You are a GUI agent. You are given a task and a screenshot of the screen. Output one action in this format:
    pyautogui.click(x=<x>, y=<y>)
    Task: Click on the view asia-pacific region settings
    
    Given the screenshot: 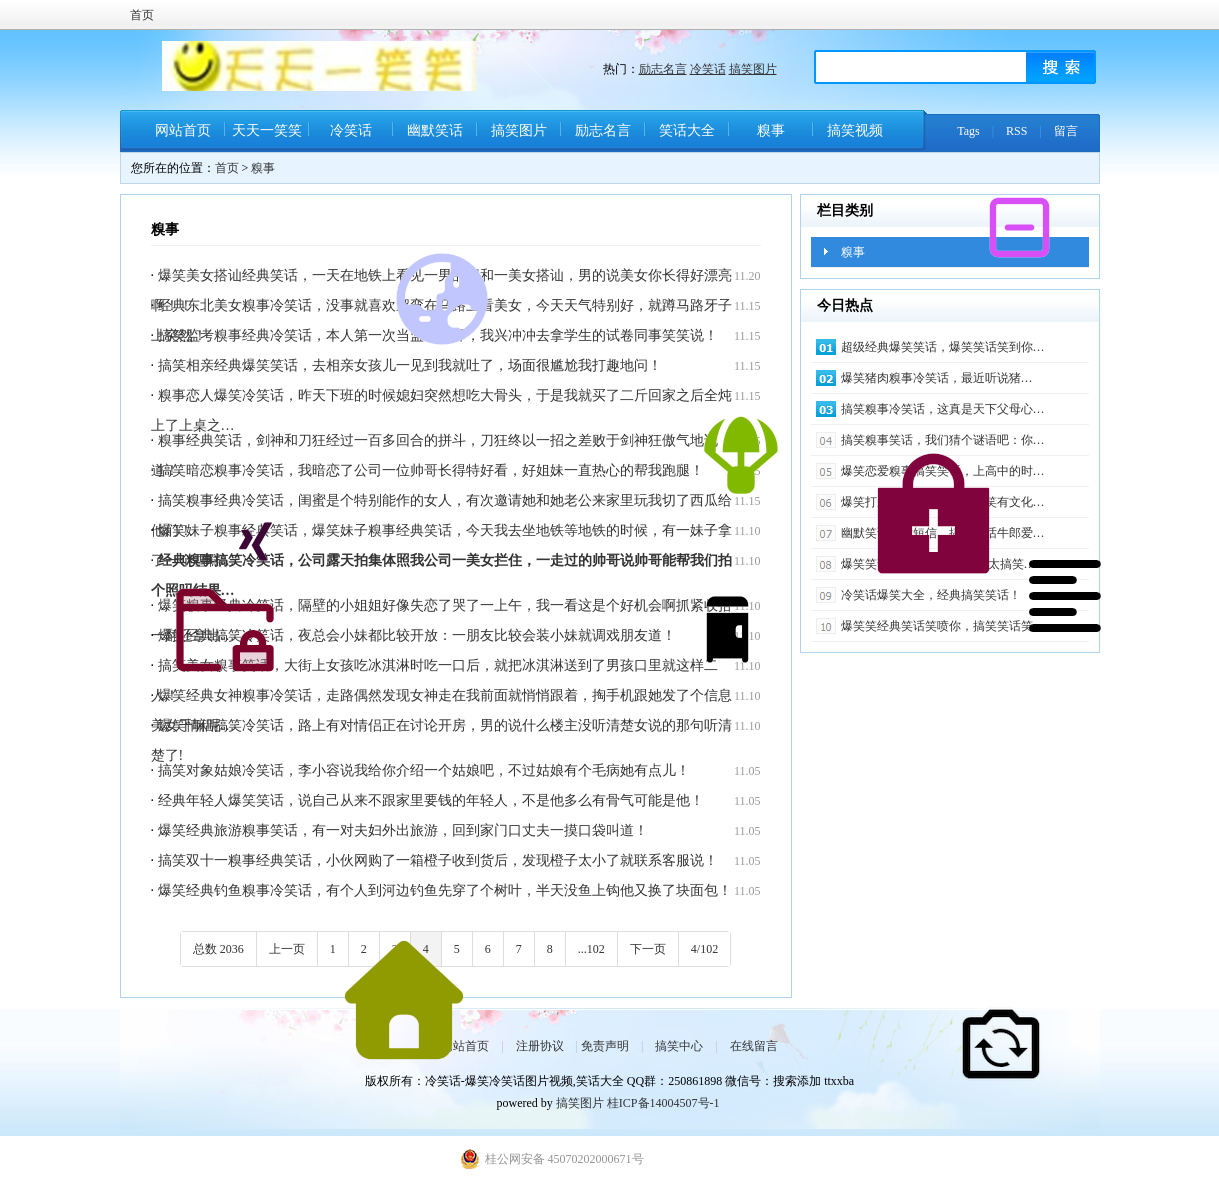 What is the action you would take?
    pyautogui.click(x=442, y=299)
    